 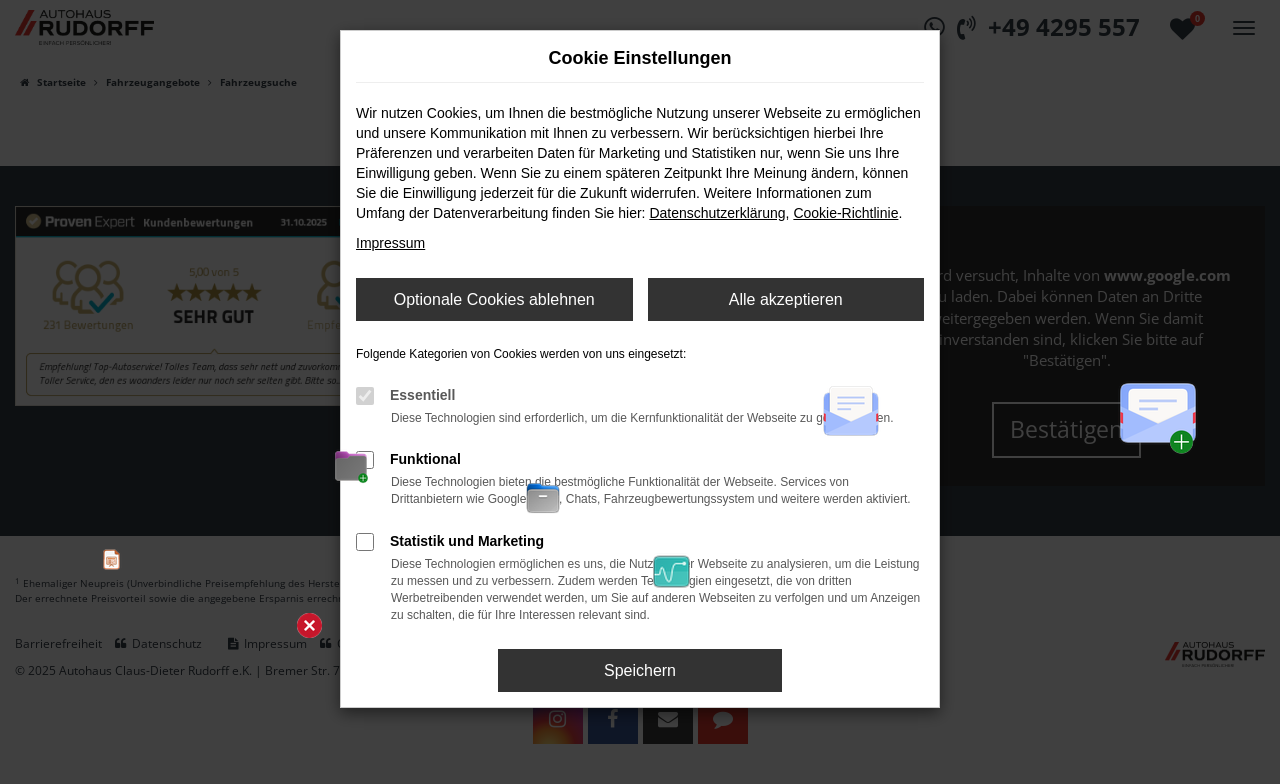 What do you see at coordinates (671, 571) in the screenshot?
I see `open system resource usage monitor` at bounding box center [671, 571].